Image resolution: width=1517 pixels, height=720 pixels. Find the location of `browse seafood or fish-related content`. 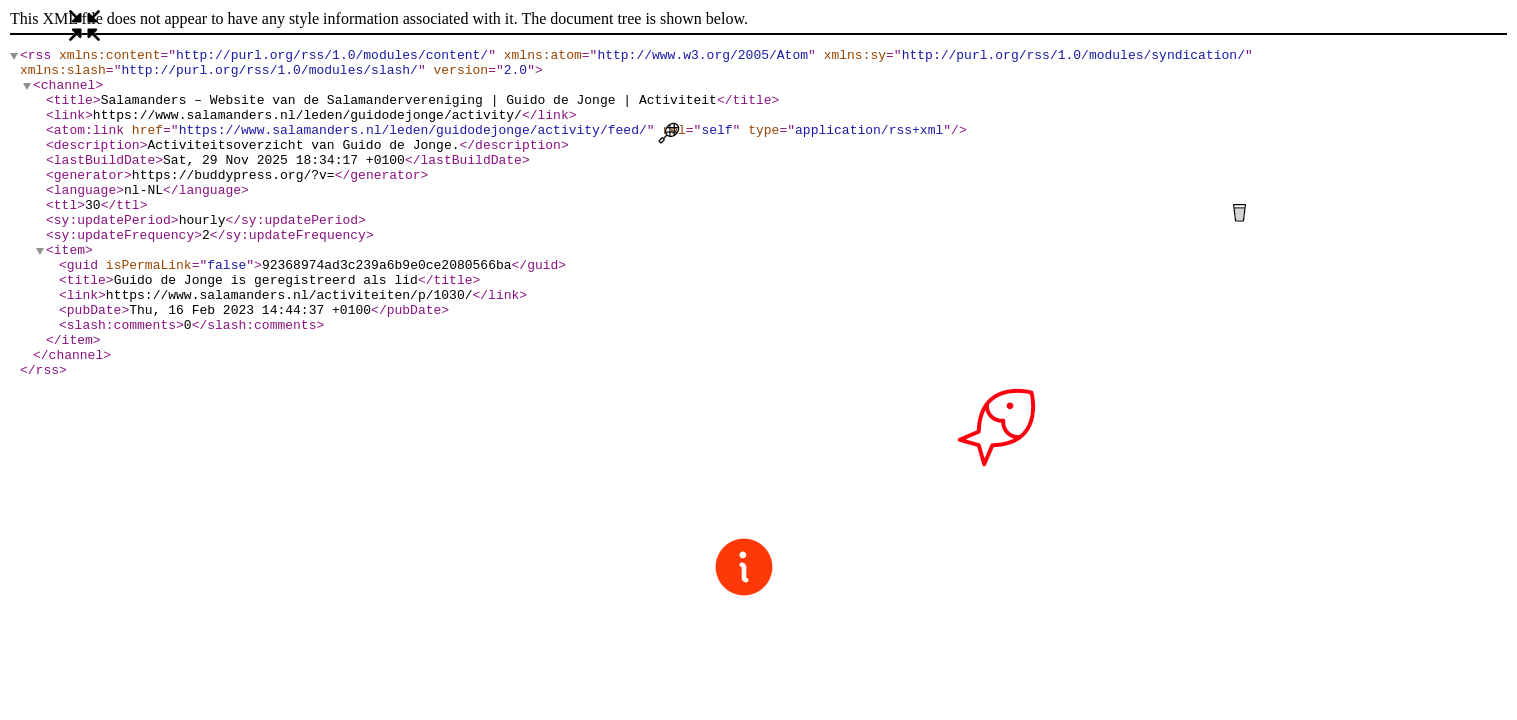

browse seafood or fish-related content is located at coordinates (1000, 423).